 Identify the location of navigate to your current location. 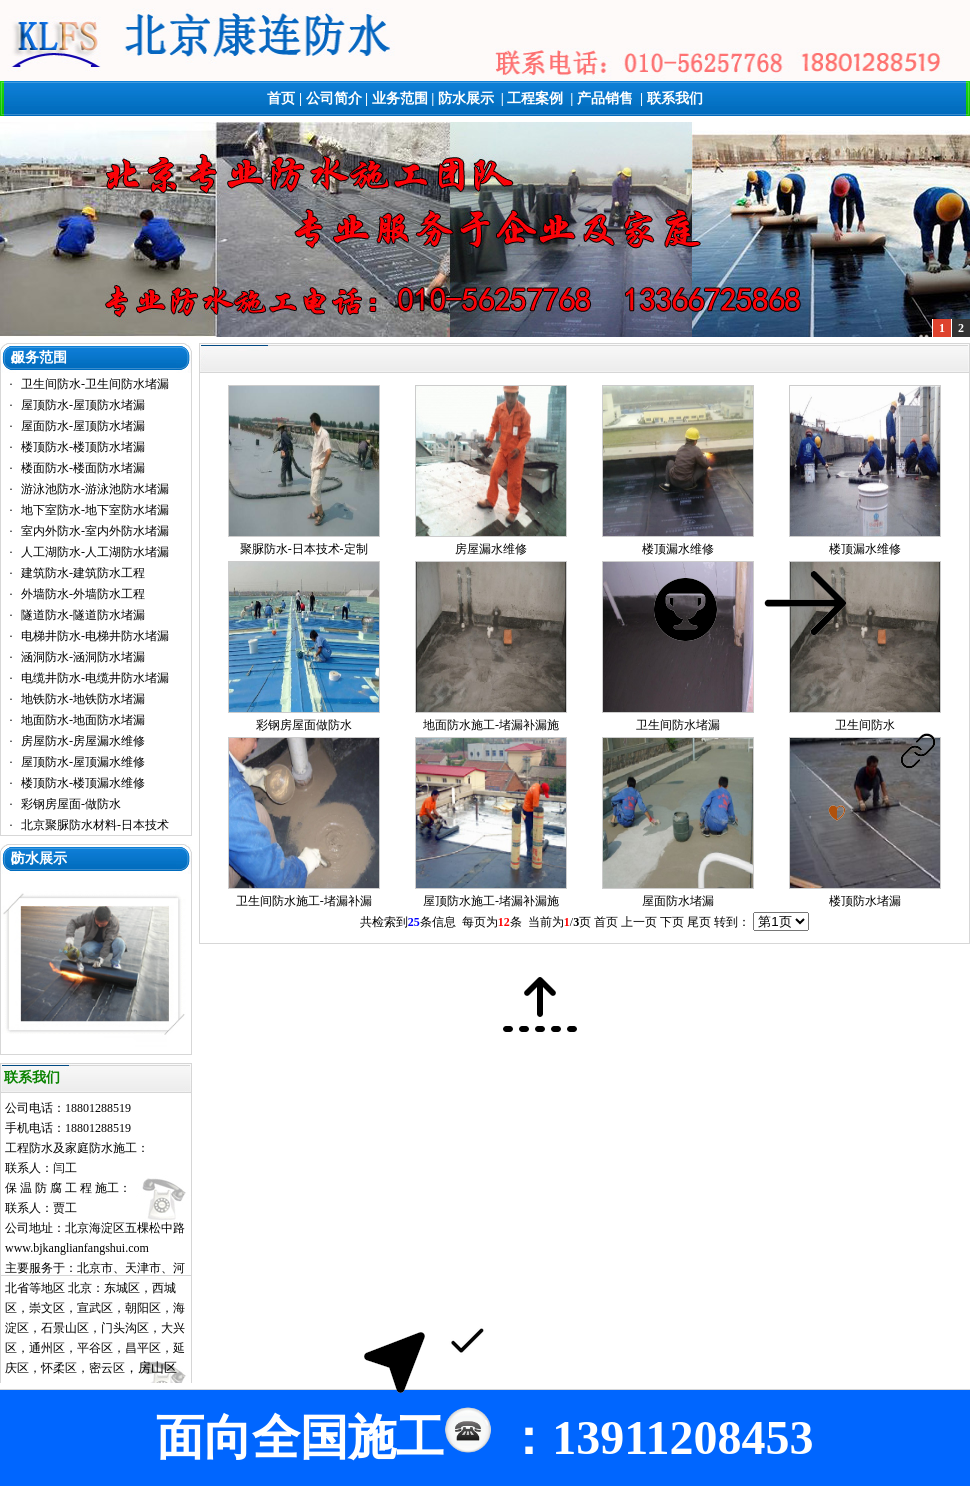
(396, 1360).